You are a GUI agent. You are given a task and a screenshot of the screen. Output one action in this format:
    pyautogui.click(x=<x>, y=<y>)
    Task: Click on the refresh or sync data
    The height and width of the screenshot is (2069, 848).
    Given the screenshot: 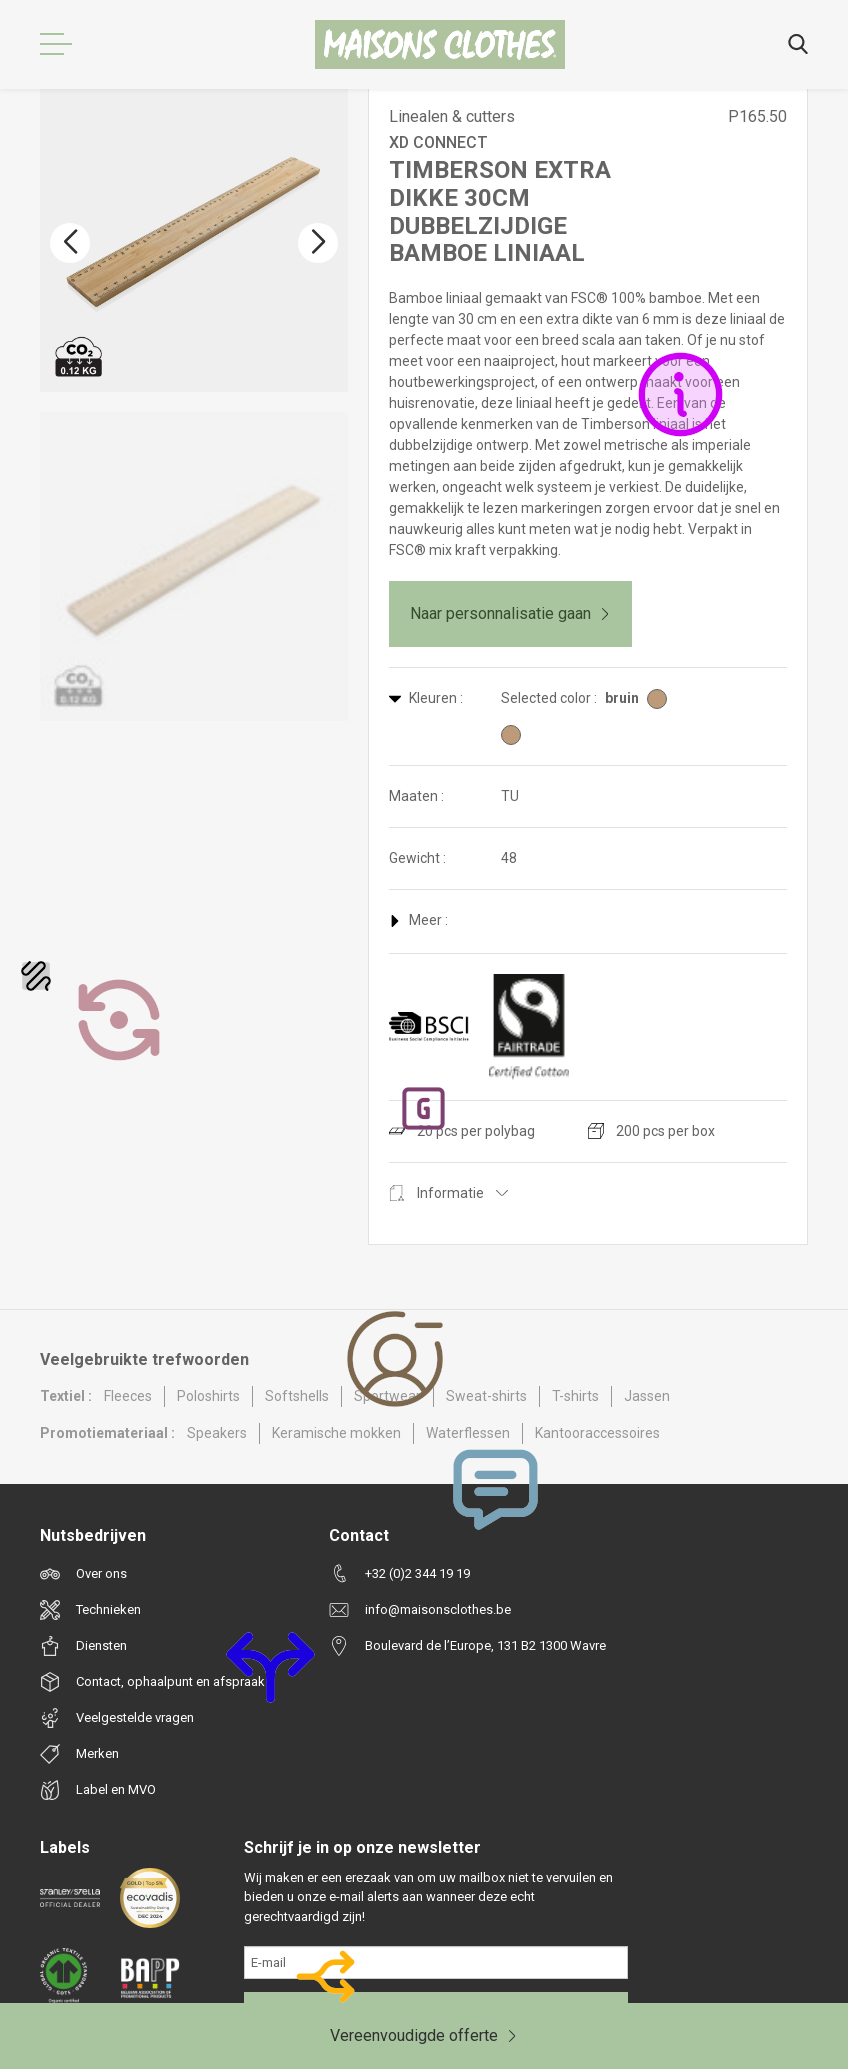 What is the action you would take?
    pyautogui.click(x=119, y=1020)
    